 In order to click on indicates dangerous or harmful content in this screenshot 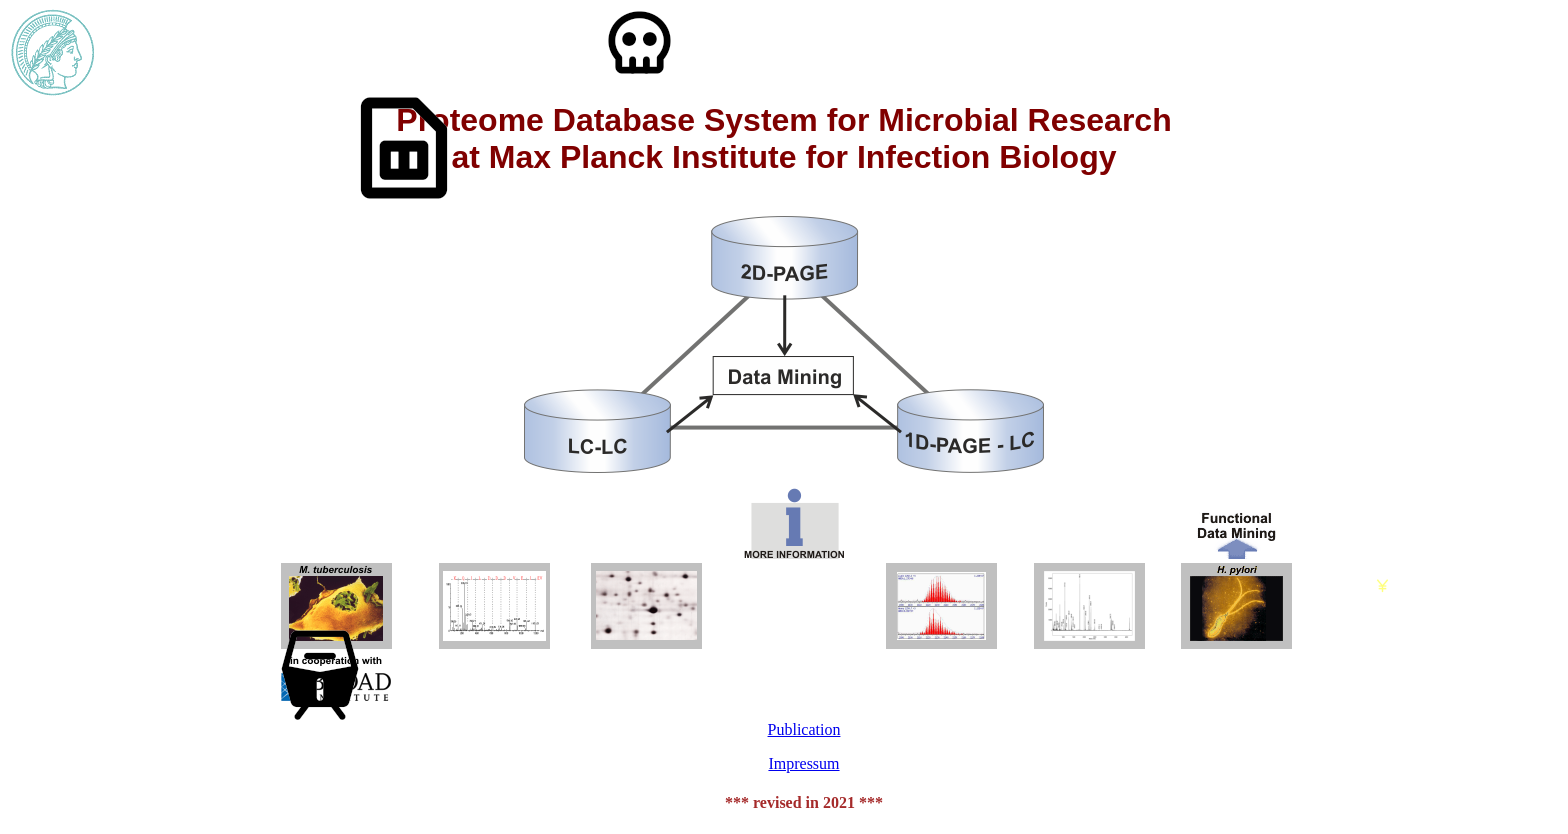, I will do `click(639, 42)`.